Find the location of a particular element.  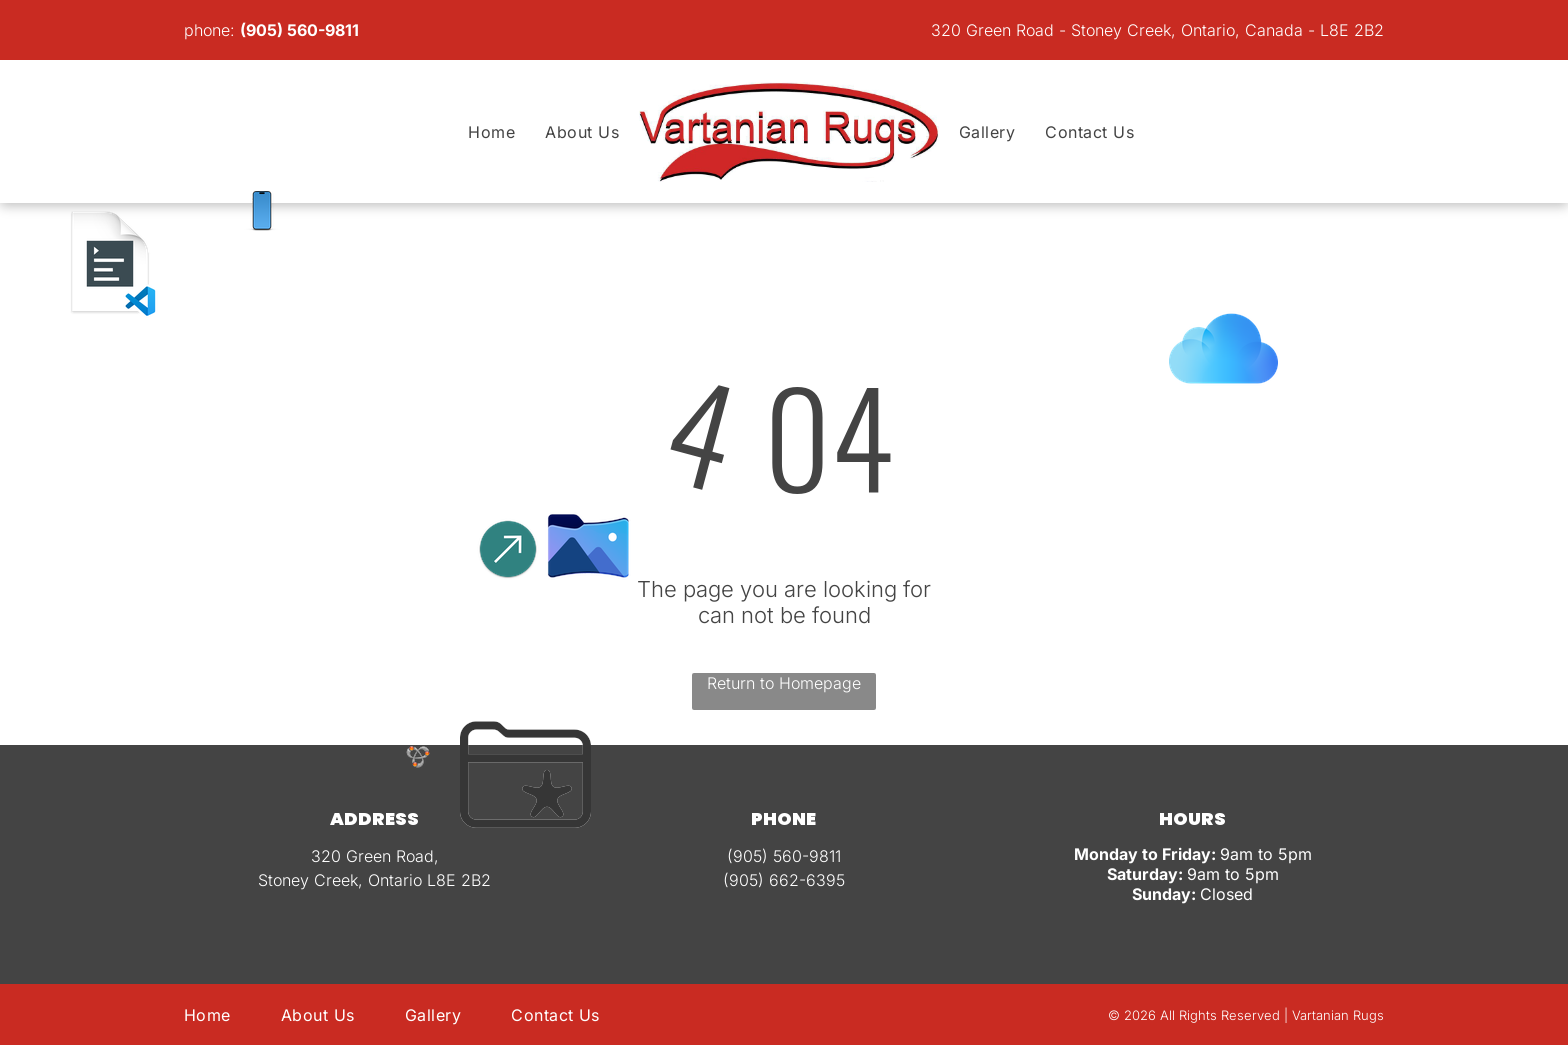

open a shell script file in Visual Studio Code is located at coordinates (110, 264).